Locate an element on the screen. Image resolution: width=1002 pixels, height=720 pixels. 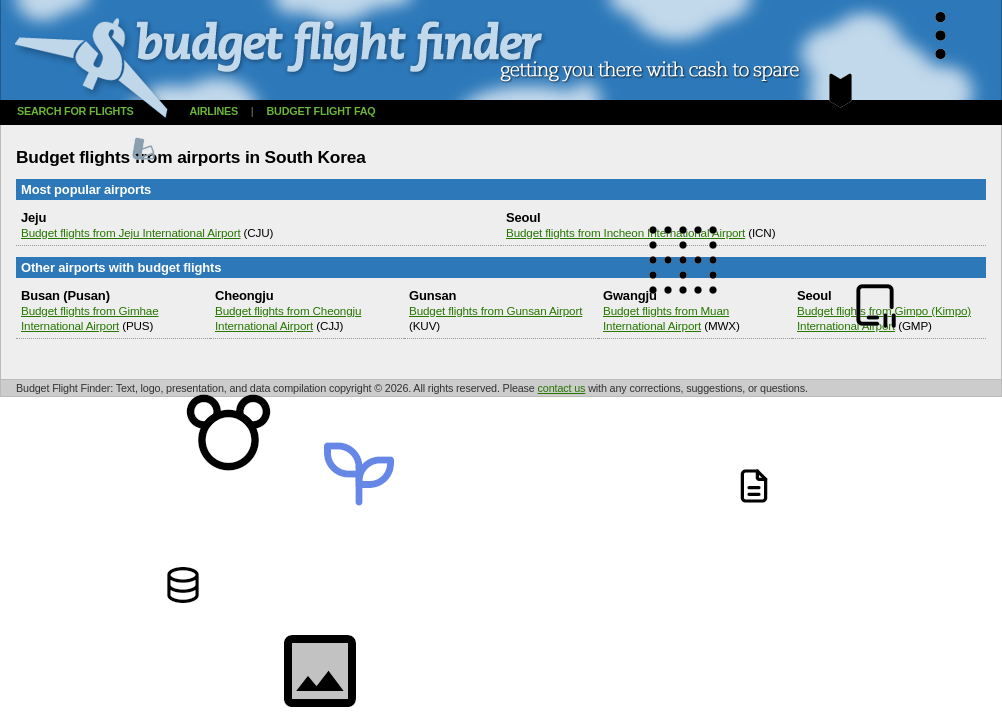
open more options menu is located at coordinates (940, 35).